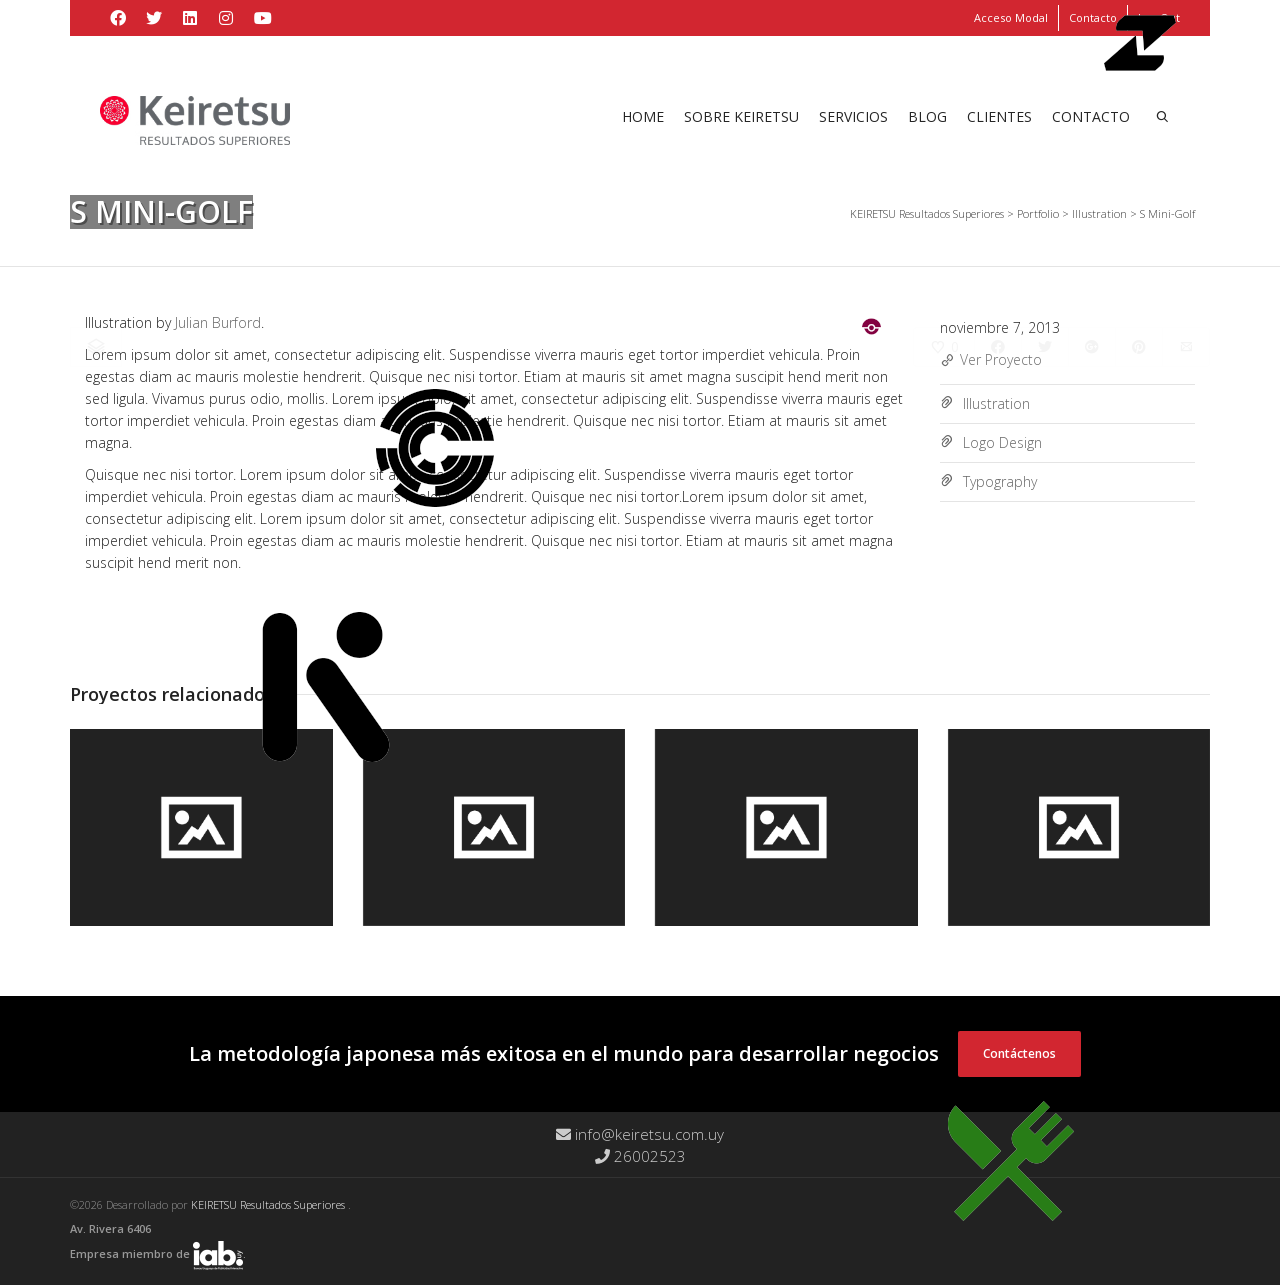 Image resolution: width=1280 pixels, height=1285 pixels. Describe the element at coordinates (435, 448) in the screenshot. I see `chef software logo` at that location.